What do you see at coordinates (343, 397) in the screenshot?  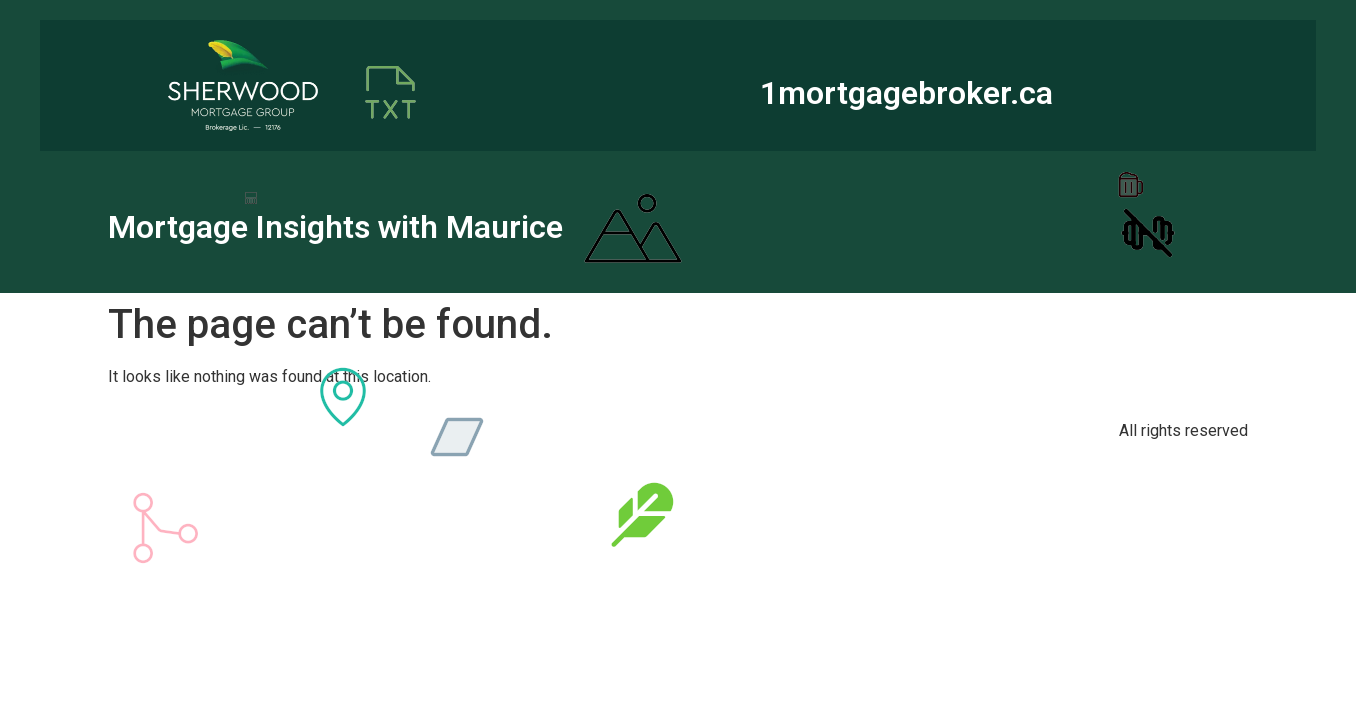 I see `view location on map` at bounding box center [343, 397].